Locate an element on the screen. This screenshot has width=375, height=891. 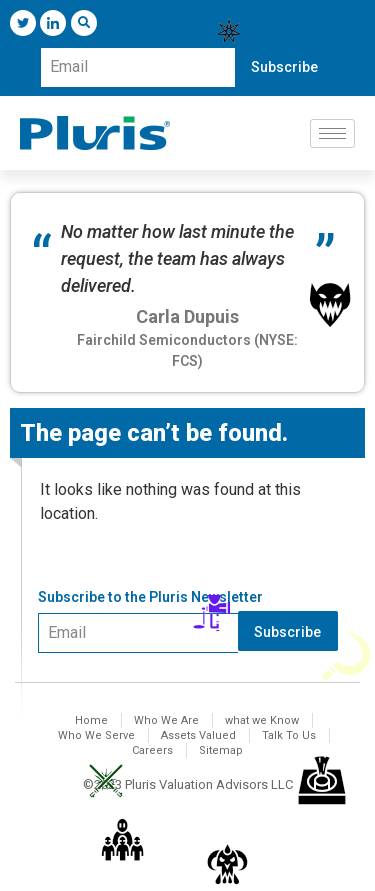
craft or forge a ring item is located at coordinates (322, 779).